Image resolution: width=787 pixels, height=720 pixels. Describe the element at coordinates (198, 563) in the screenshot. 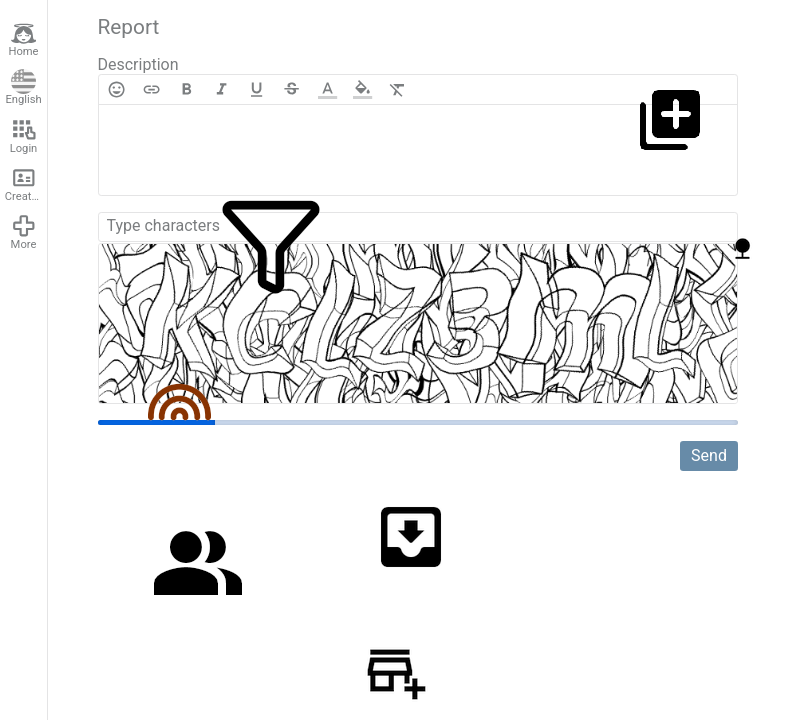

I see `view contacts or people list` at that location.